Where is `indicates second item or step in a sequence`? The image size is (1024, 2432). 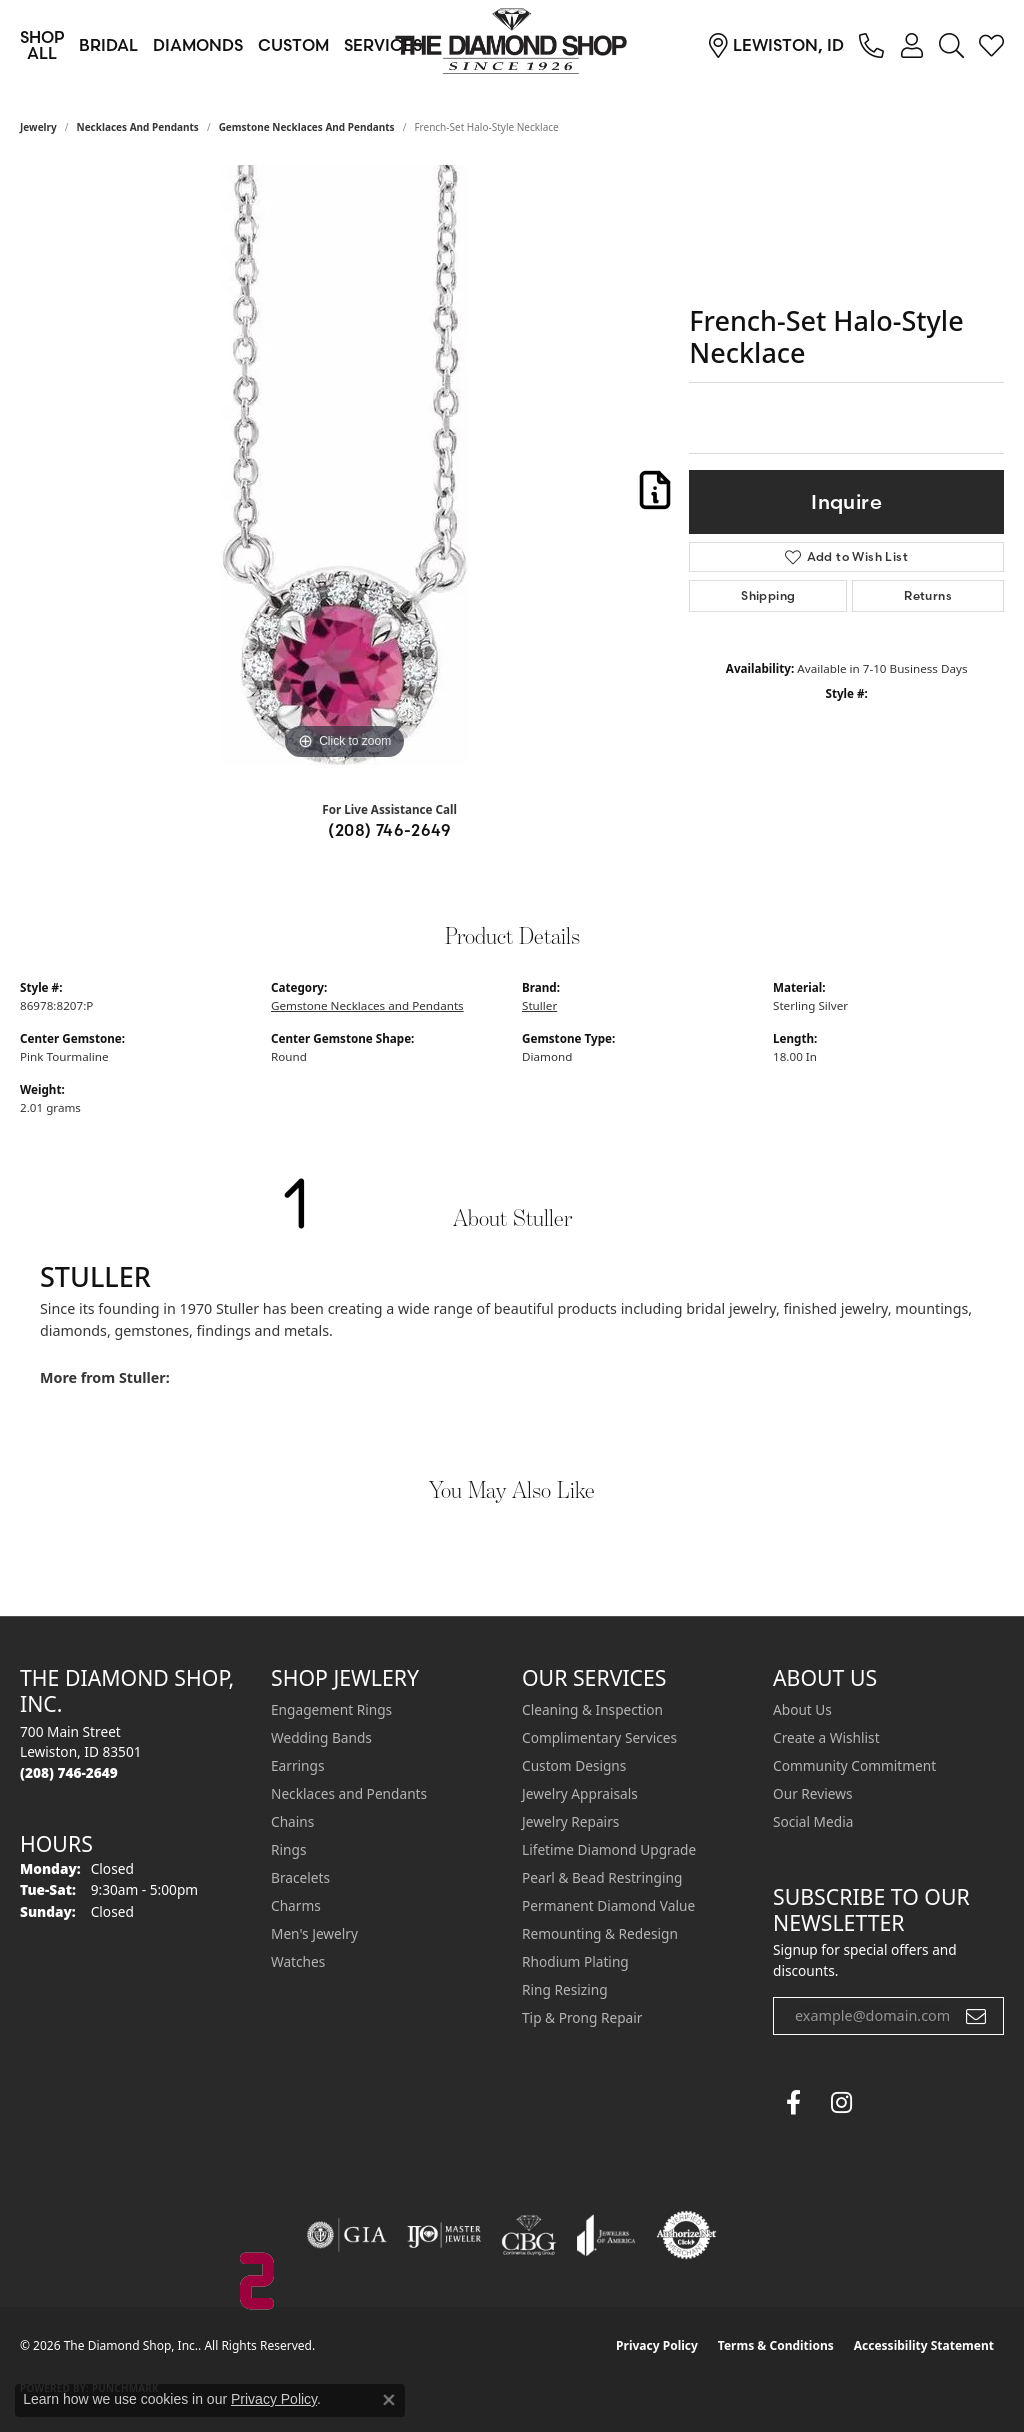
indicates second item or step in a sequence is located at coordinates (257, 2281).